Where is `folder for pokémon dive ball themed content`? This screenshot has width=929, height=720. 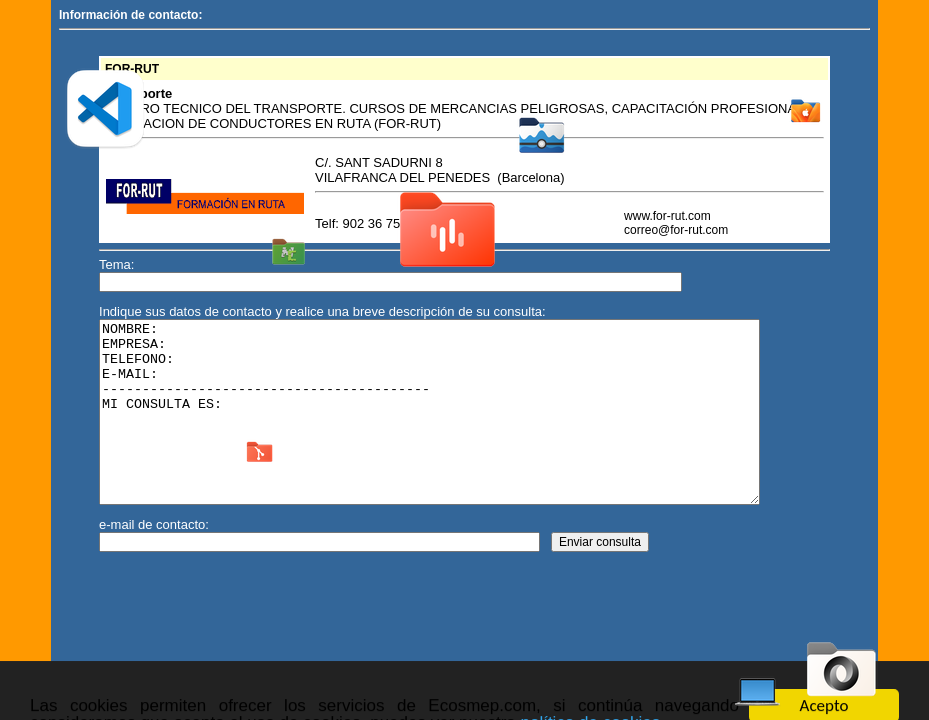 folder for pokémon dive ball themed content is located at coordinates (541, 136).